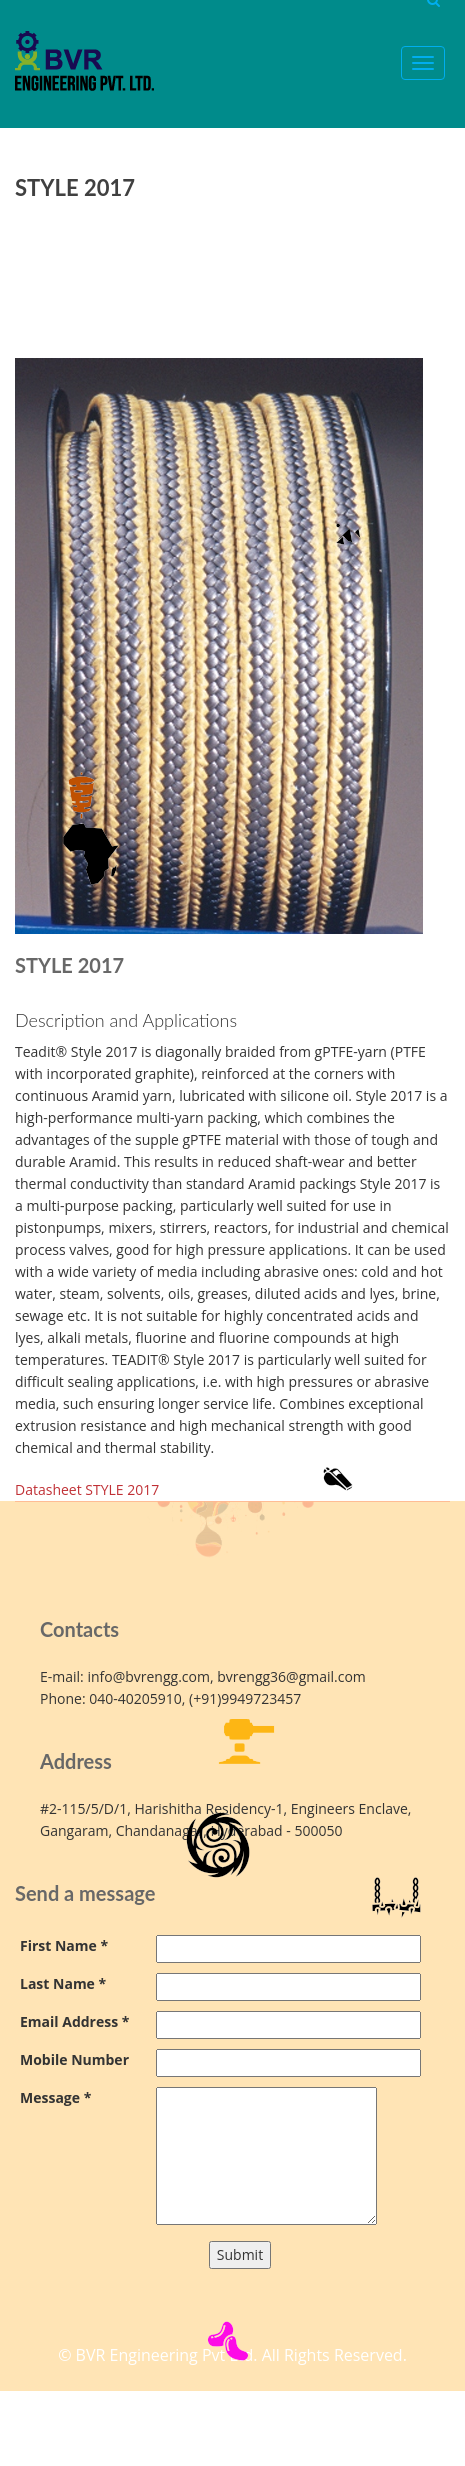  What do you see at coordinates (81, 795) in the screenshot?
I see `browse kebab or street food options` at bounding box center [81, 795].